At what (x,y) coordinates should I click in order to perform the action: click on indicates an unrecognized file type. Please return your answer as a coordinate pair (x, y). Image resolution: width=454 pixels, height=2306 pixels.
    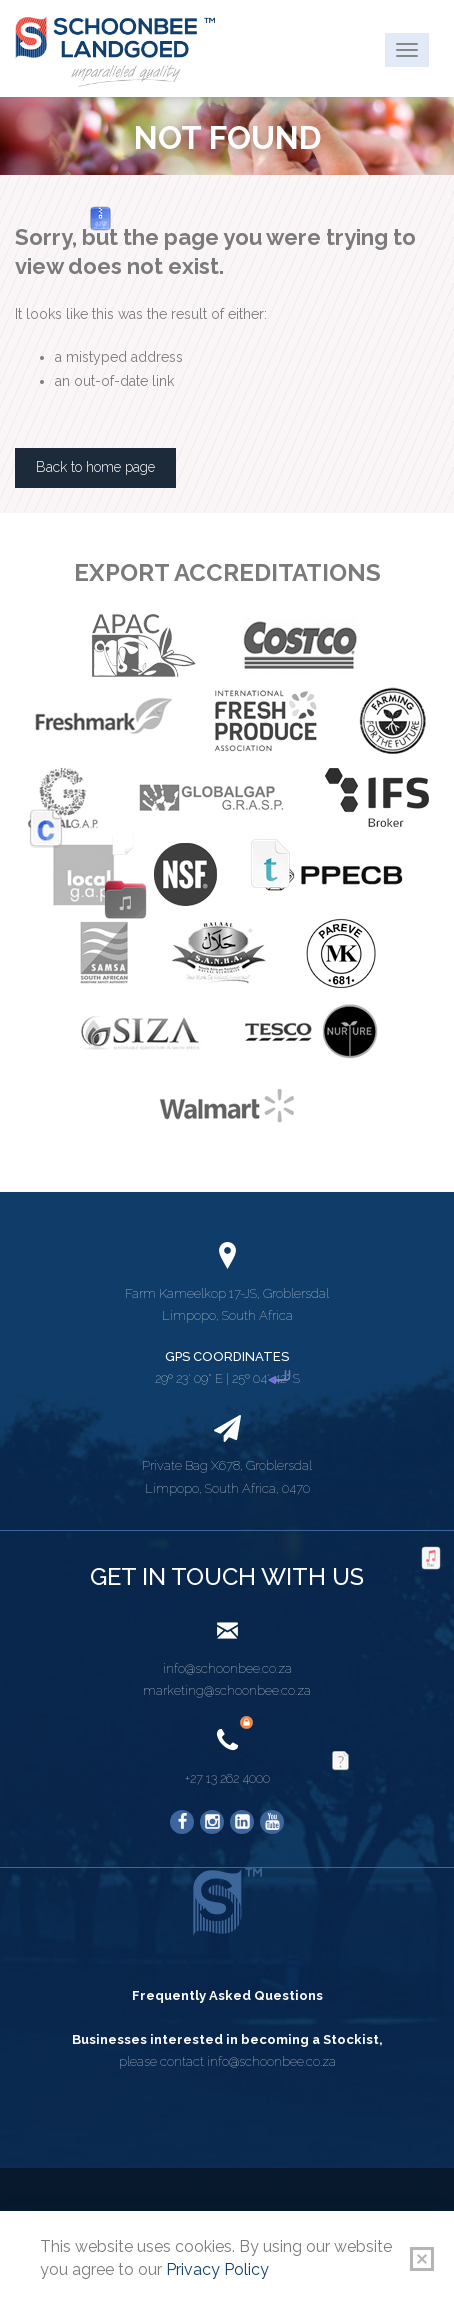
    Looking at the image, I should click on (340, 1760).